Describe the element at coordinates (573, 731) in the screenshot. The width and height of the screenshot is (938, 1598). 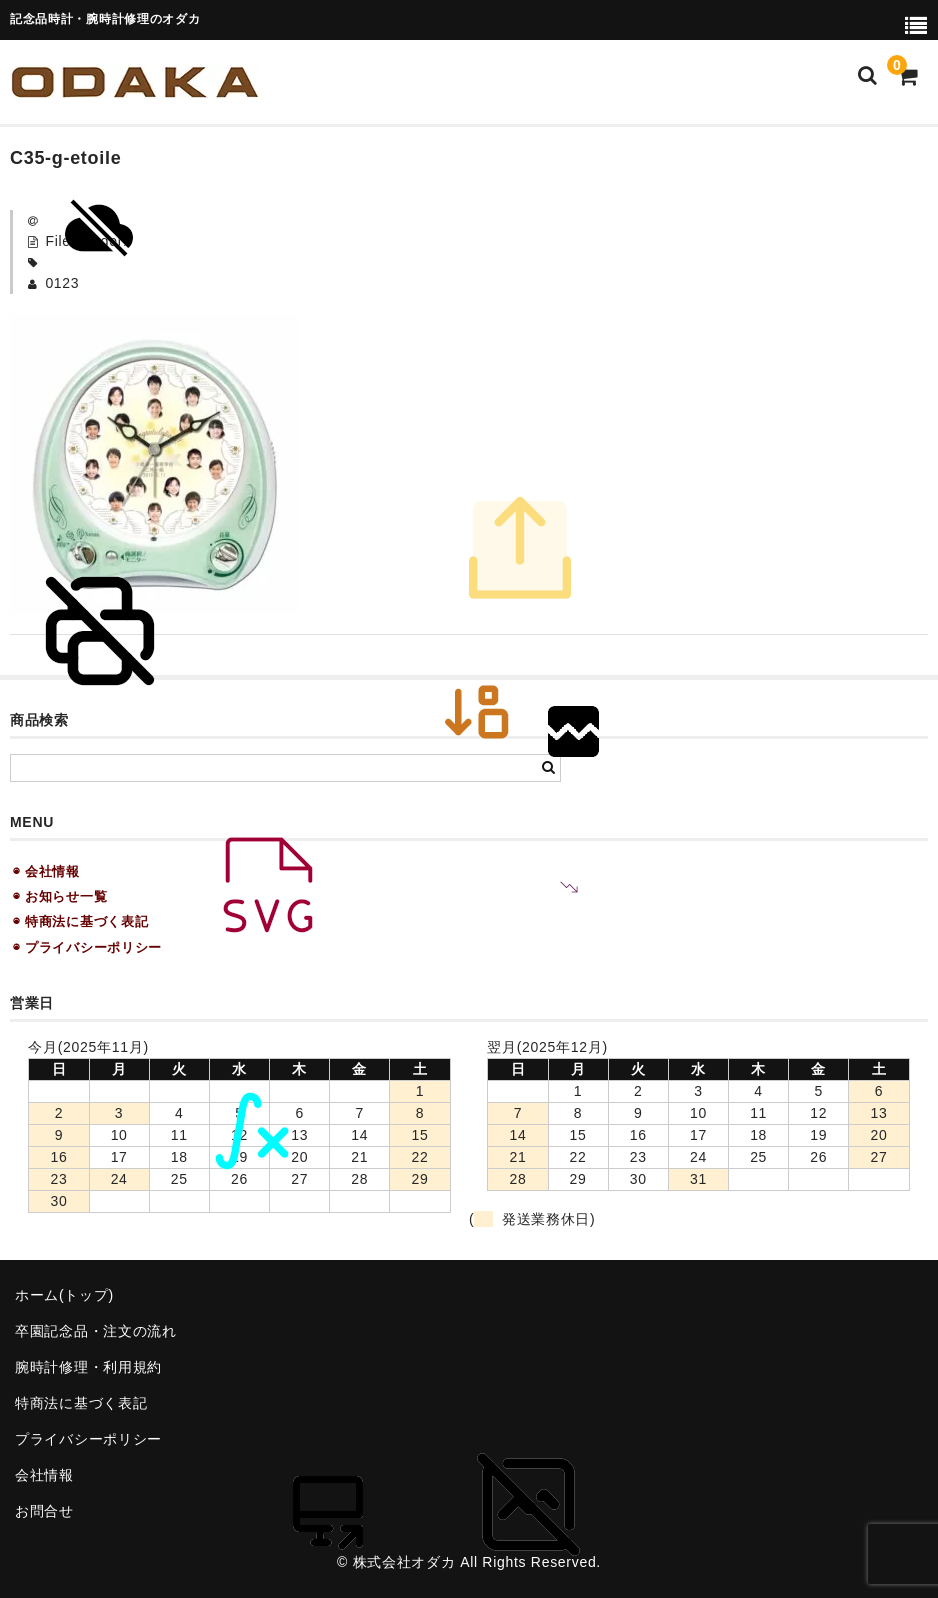
I see `indicates an image failed to load` at that location.